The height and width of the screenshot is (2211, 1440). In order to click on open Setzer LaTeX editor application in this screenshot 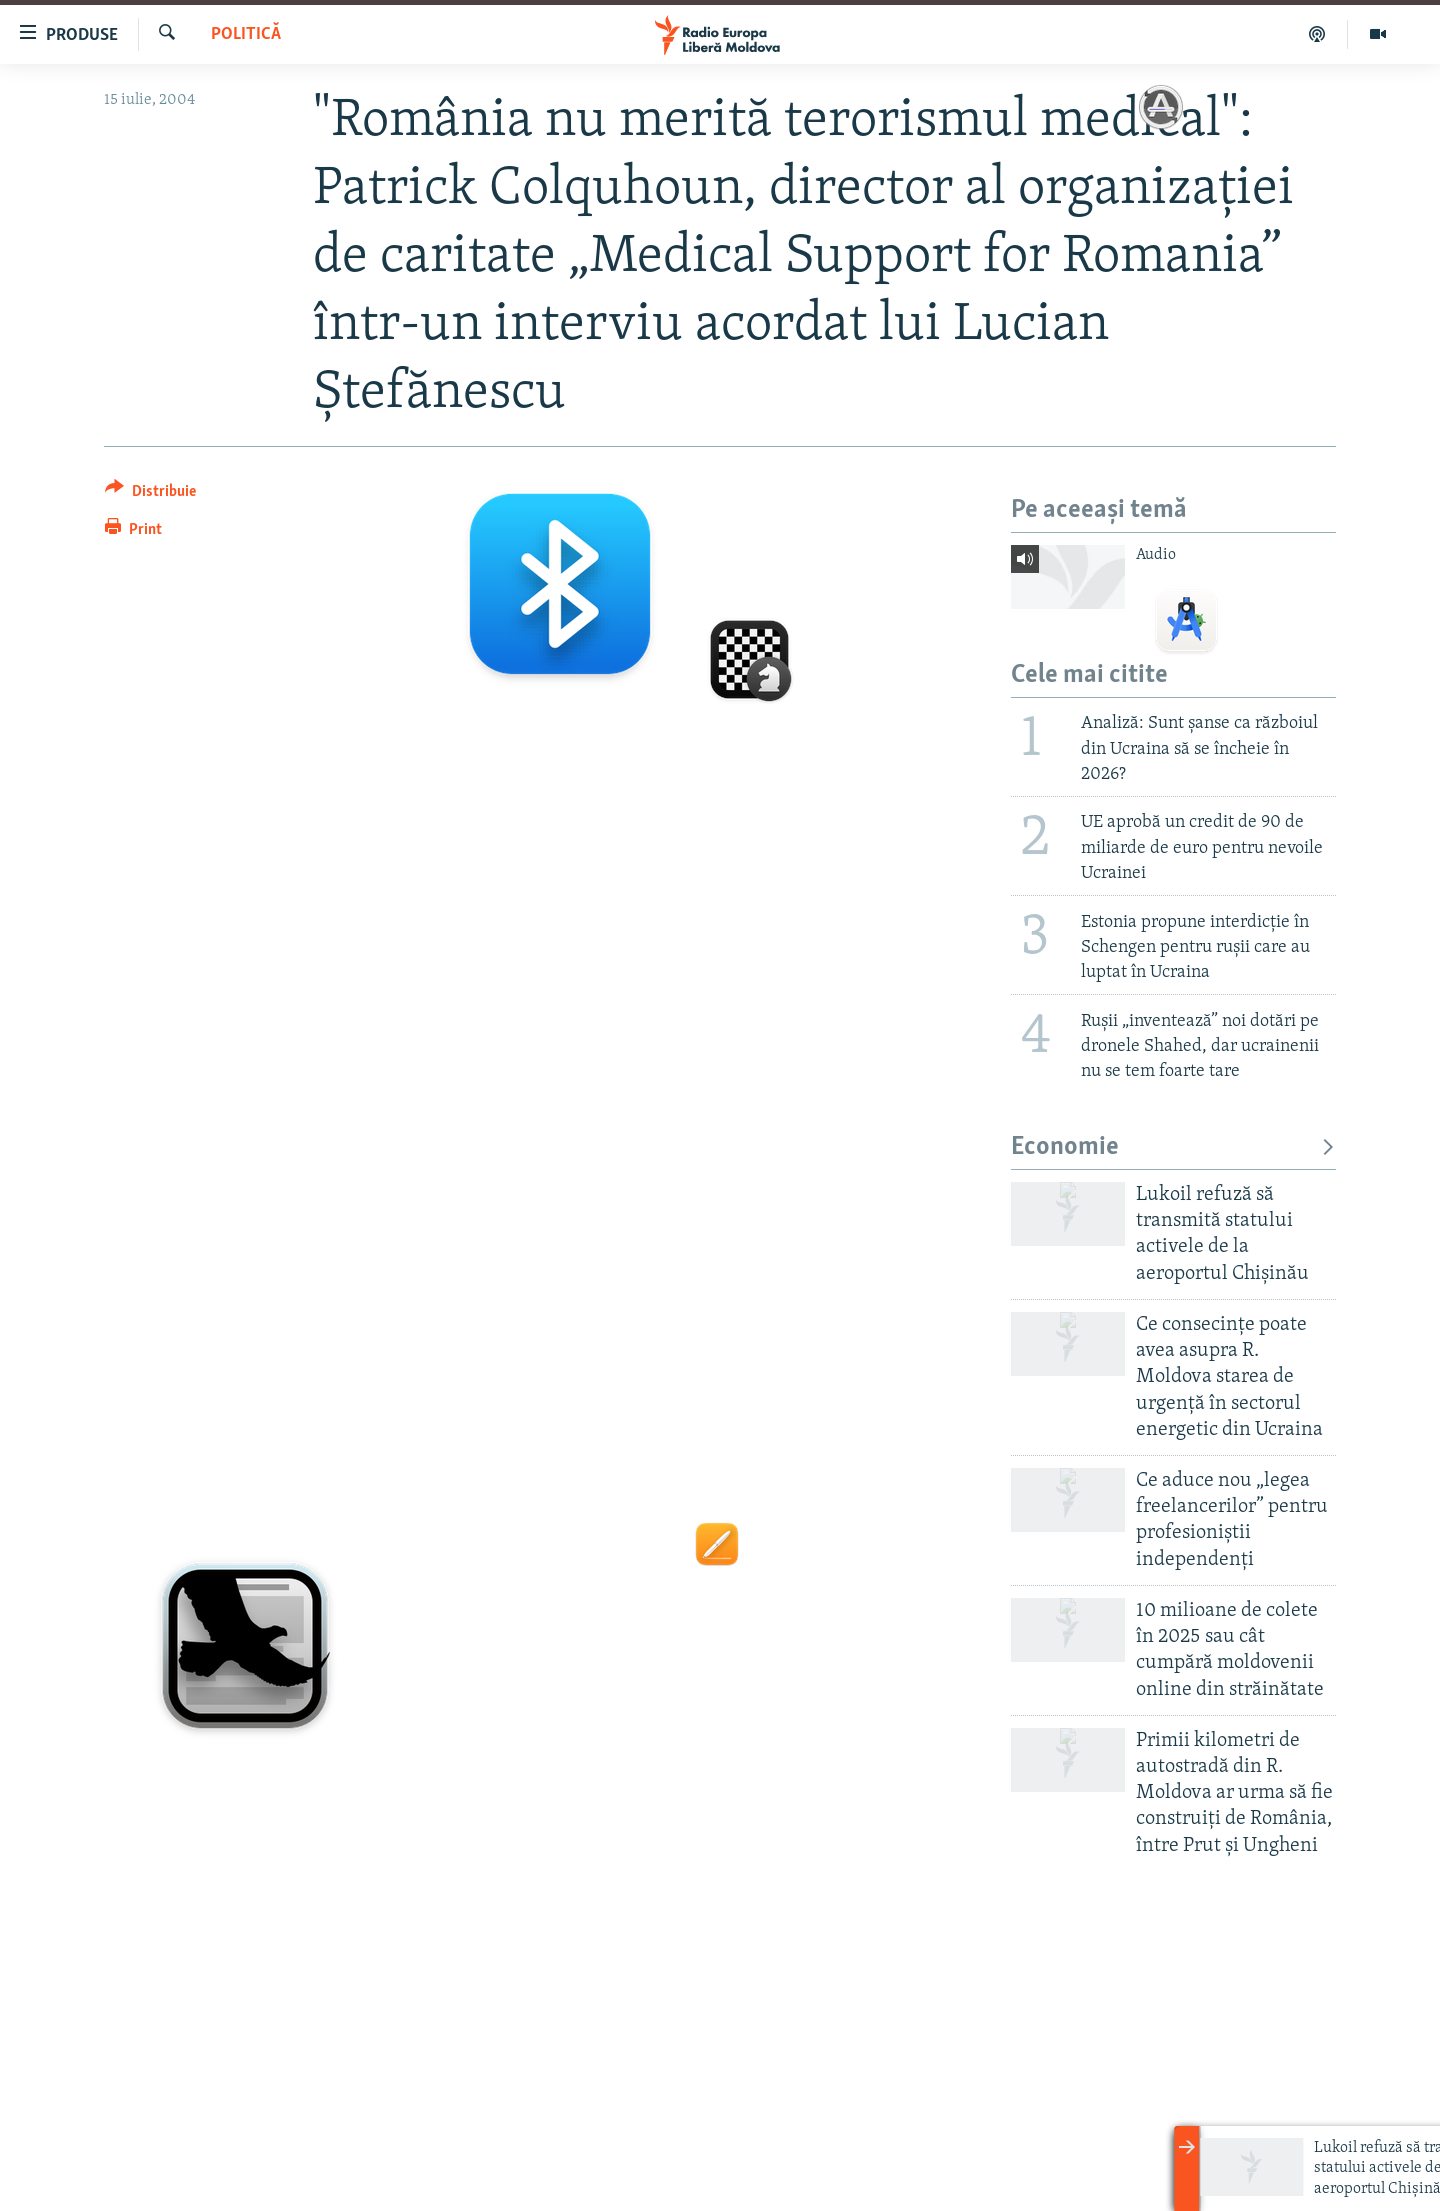, I will do `click(245, 1646)`.